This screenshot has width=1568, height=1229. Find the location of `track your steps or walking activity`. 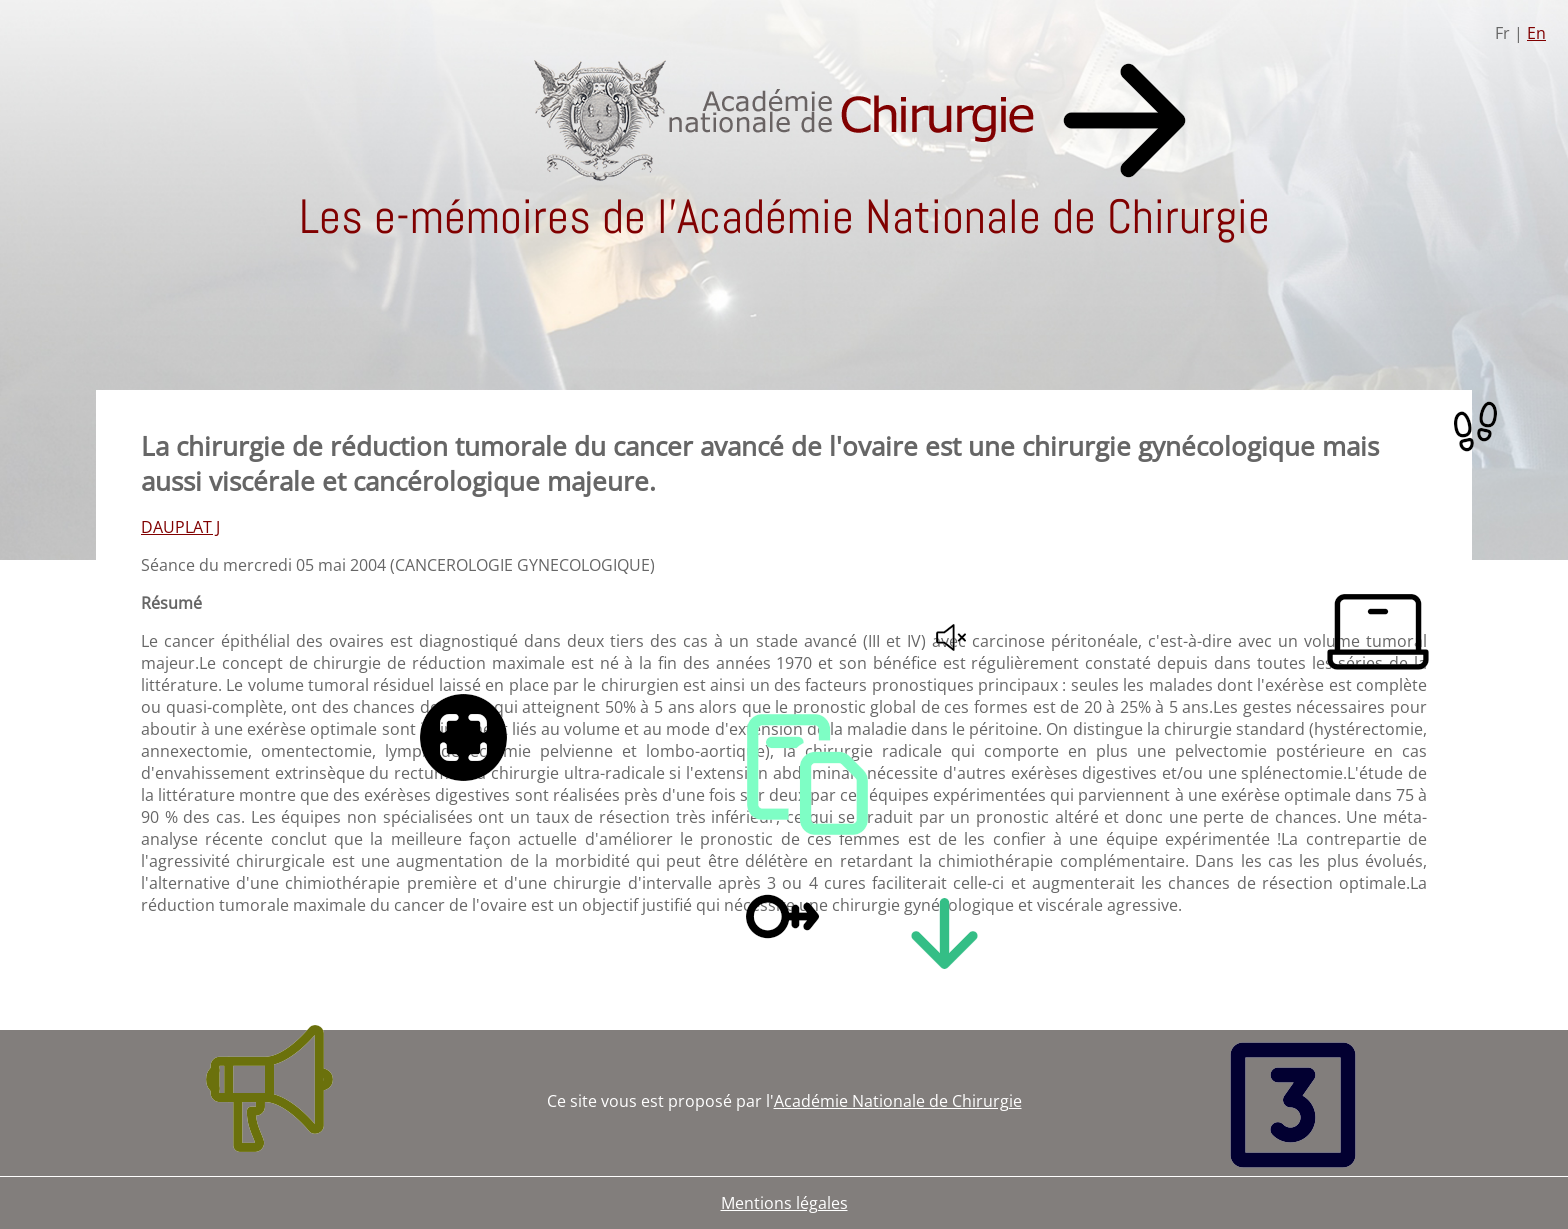

track your steps or walking activity is located at coordinates (1475, 426).